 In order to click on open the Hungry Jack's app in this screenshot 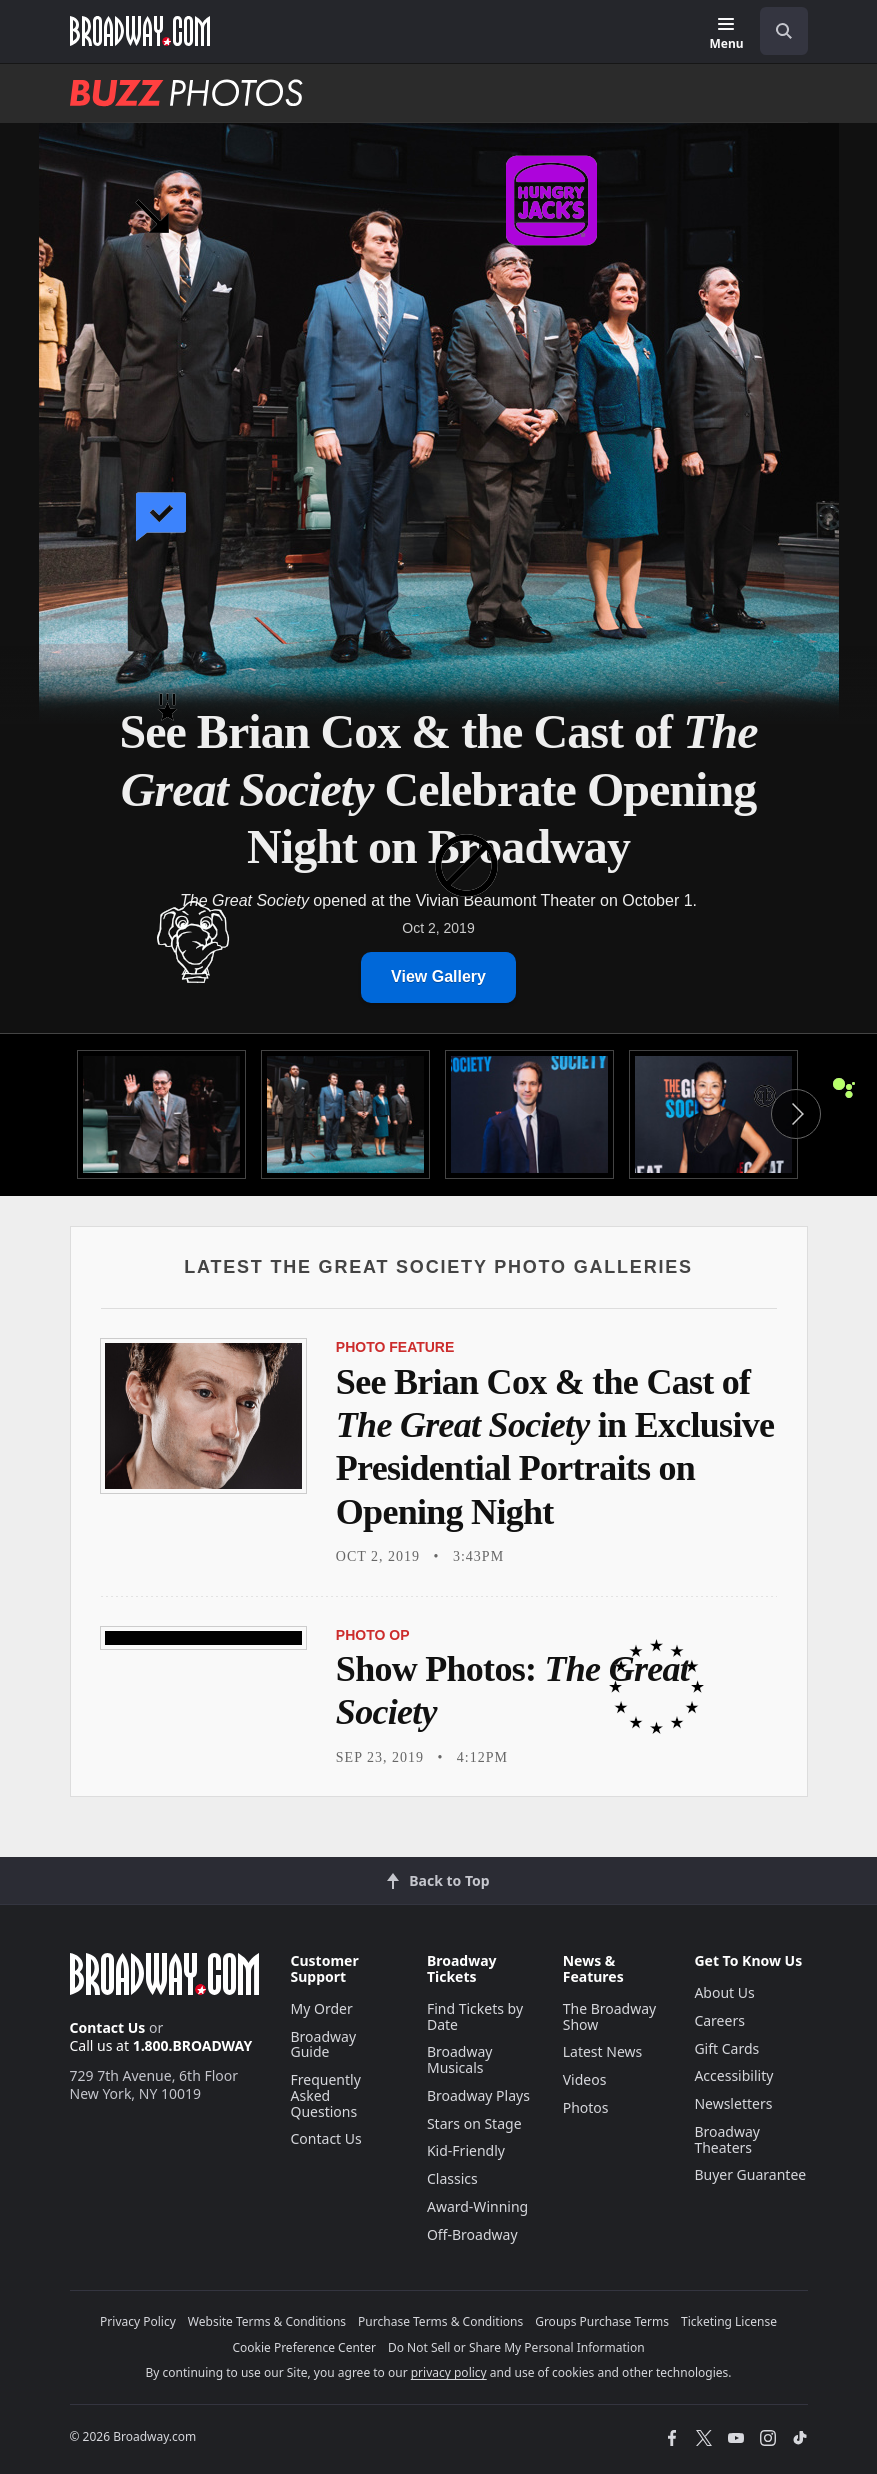, I will do `click(551, 200)`.